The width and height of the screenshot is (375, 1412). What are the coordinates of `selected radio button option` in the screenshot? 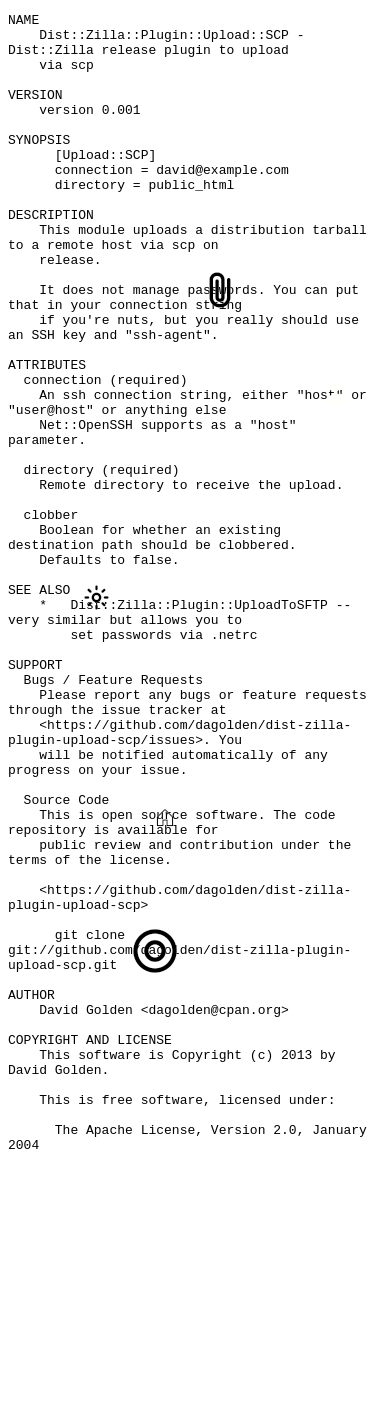 It's located at (155, 951).